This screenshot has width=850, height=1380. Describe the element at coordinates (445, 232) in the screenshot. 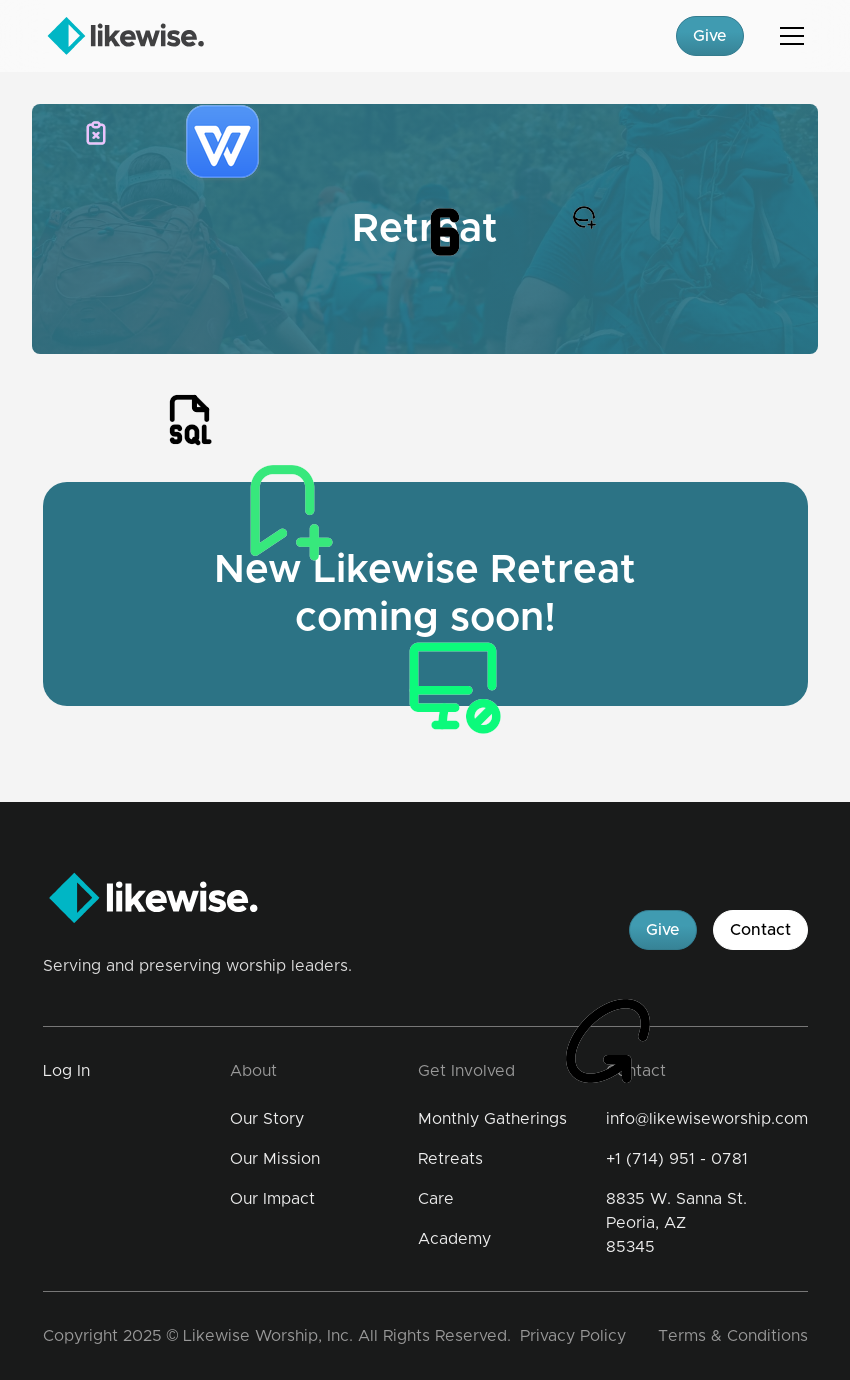

I see `indicates item number 6 in a list or sequence` at that location.